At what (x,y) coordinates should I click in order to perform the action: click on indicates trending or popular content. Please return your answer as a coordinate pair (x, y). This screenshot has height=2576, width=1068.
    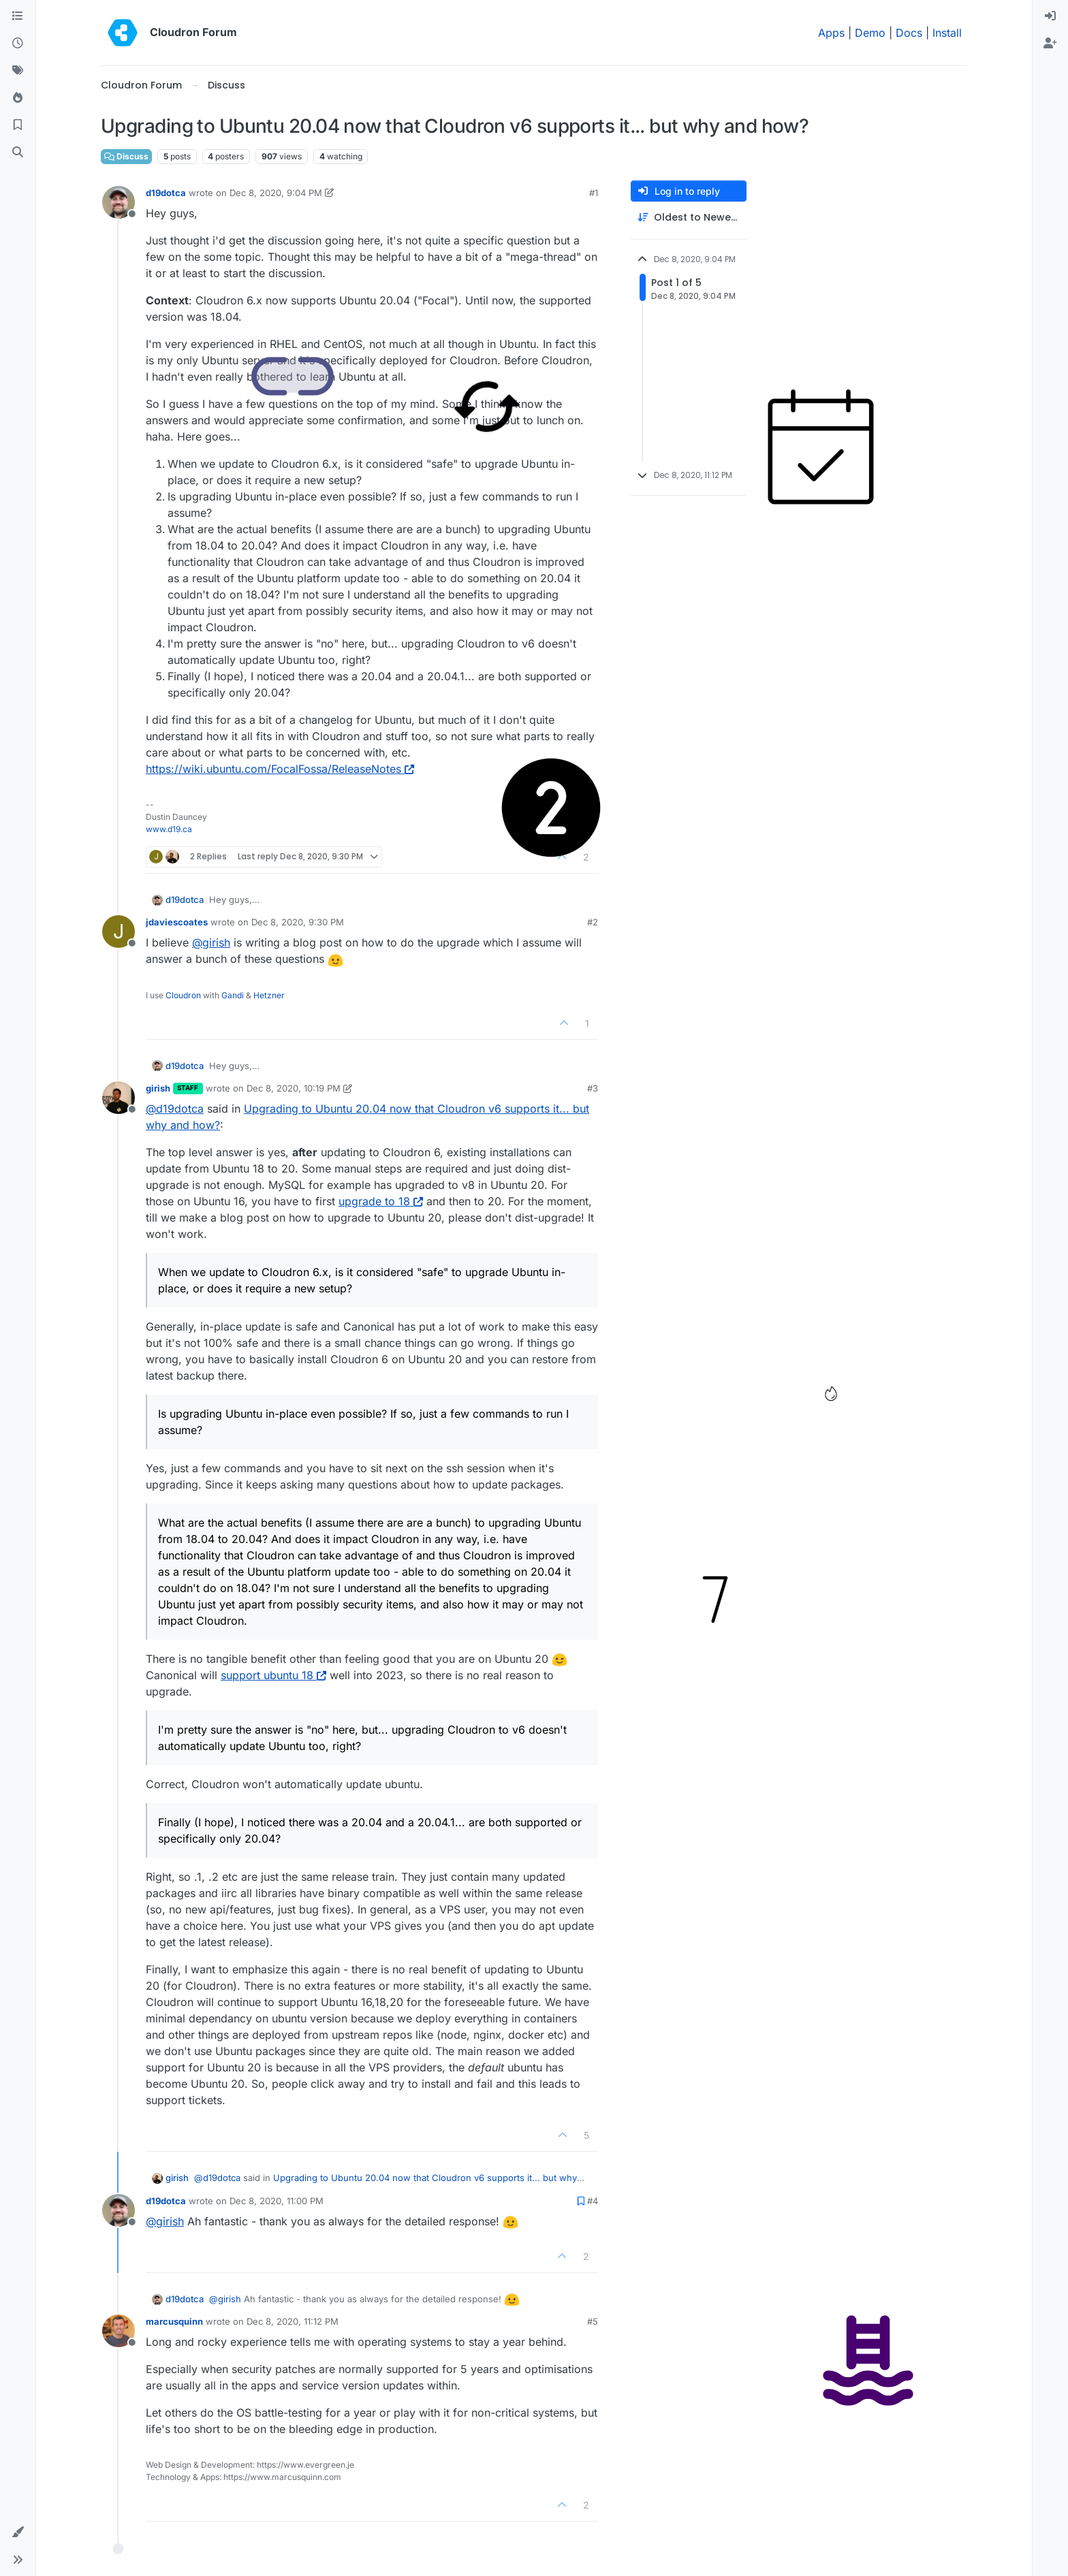
    Looking at the image, I should click on (831, 1394).